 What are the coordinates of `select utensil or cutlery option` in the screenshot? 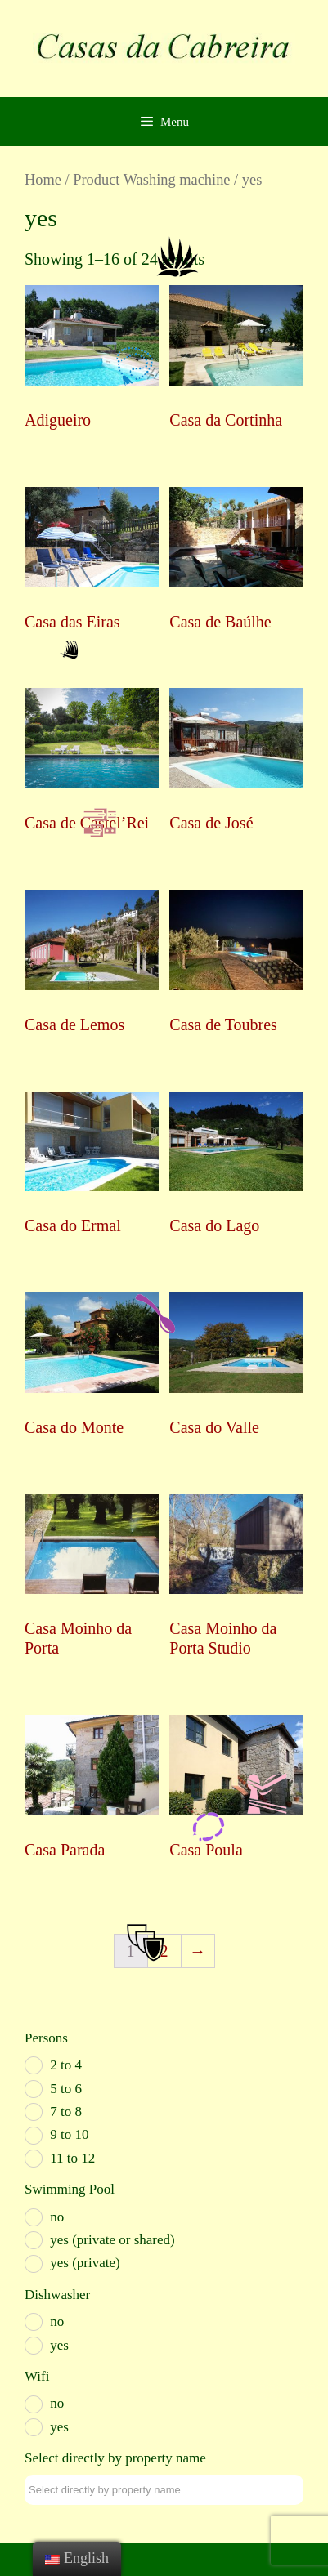 It's located at (155, 1314).